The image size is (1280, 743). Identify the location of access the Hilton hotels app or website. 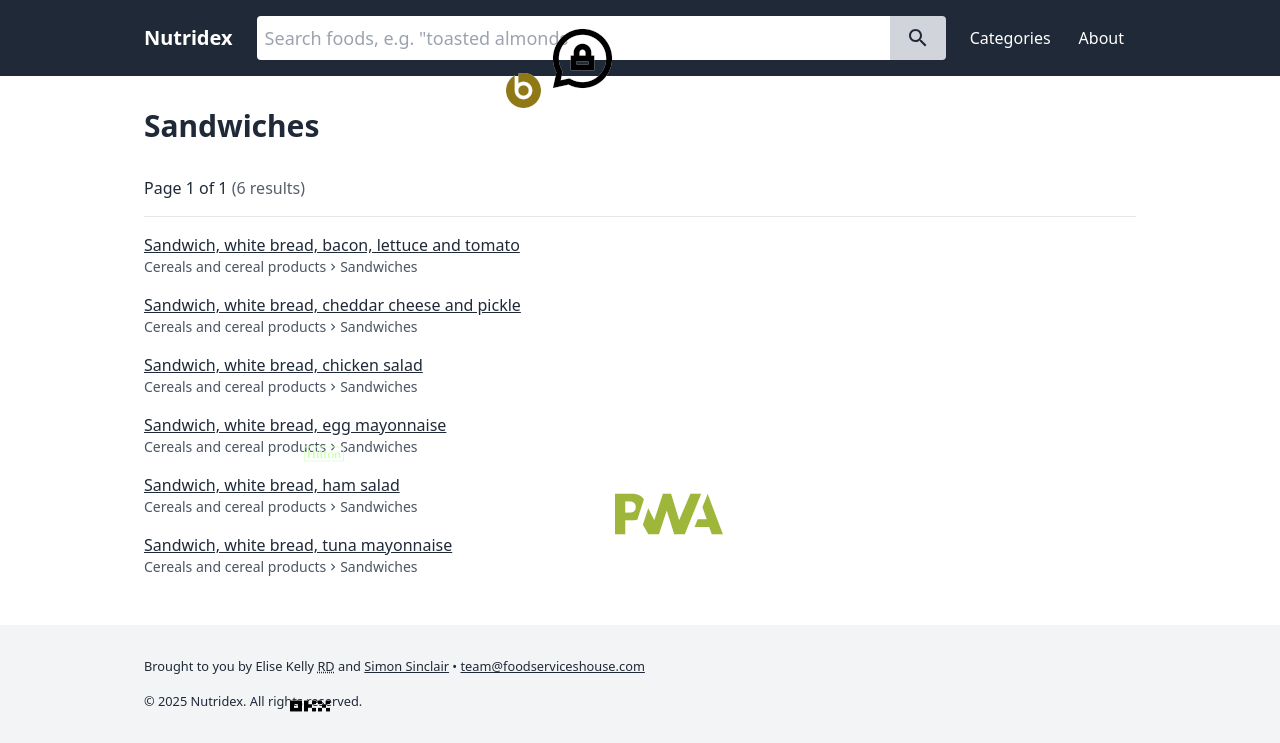
(324, 454).